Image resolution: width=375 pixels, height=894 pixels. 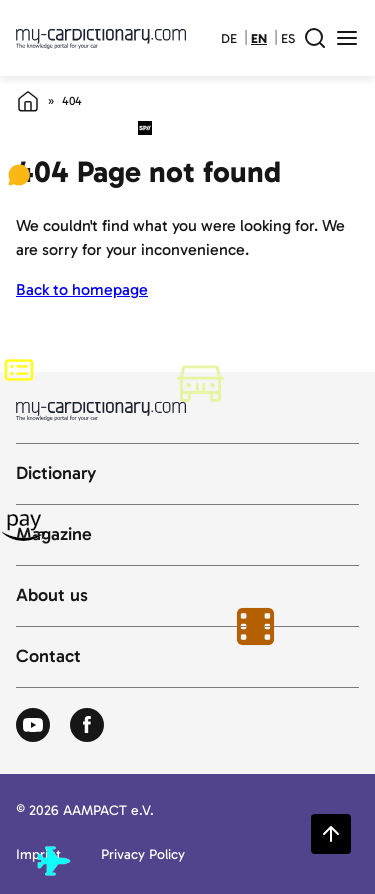 What do you see at coordinates (200, 384) in the screenshot?
I see `select vehicle type as jeep or SUV` at bounding box center [200, 384].